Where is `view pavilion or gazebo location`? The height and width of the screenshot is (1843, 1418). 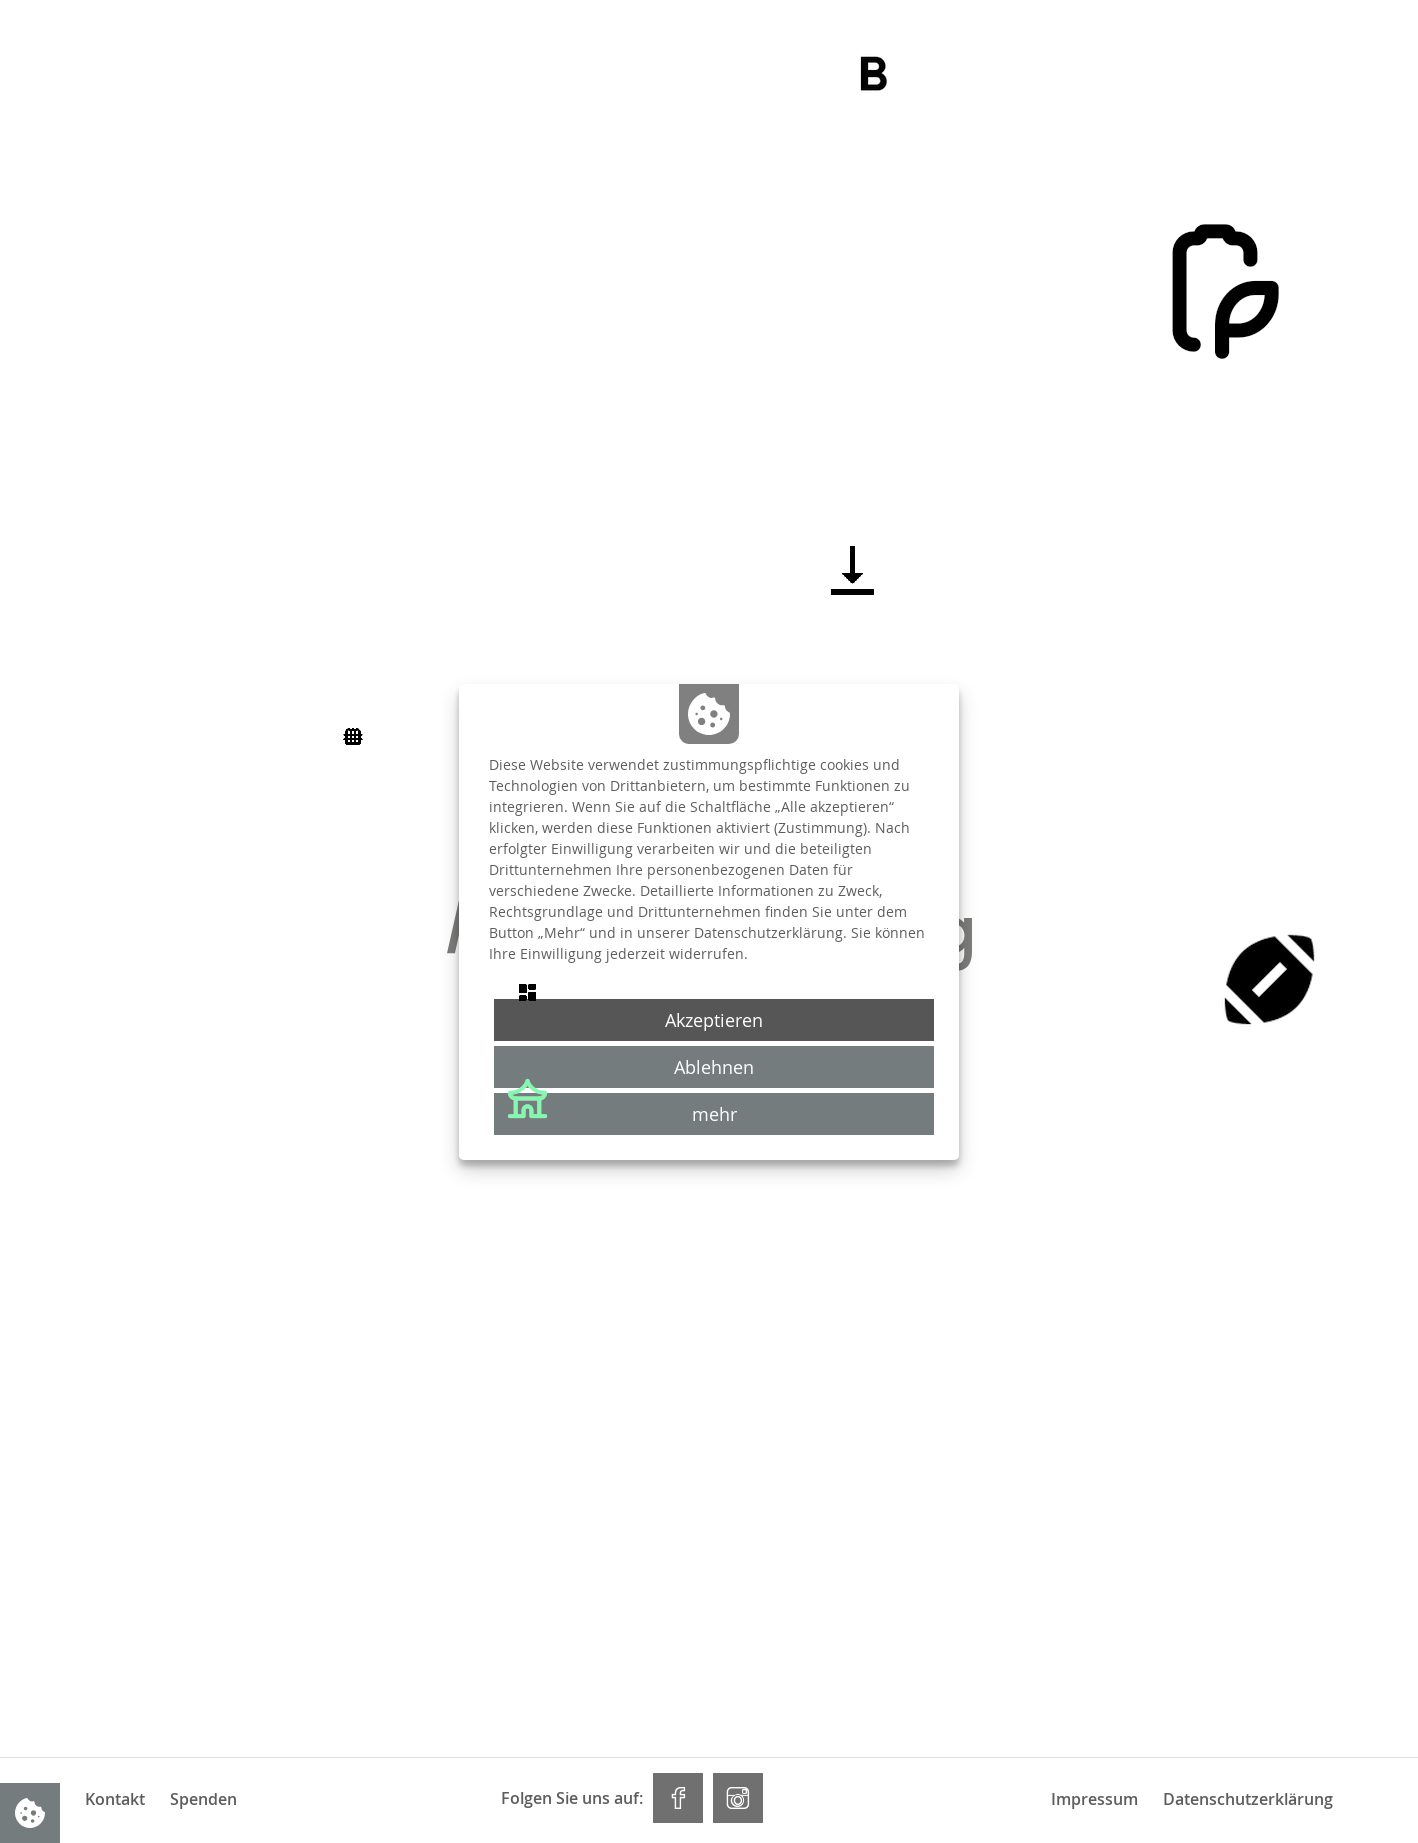
view pavilion or gazebo location is located at coordinates (527, 1098).